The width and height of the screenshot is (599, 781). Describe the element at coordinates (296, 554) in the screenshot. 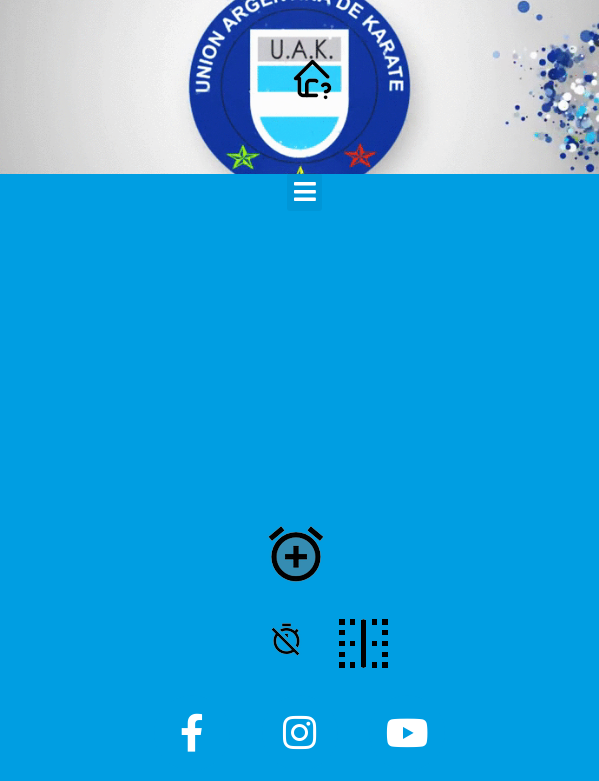

I see `add a new alarm` at that location.